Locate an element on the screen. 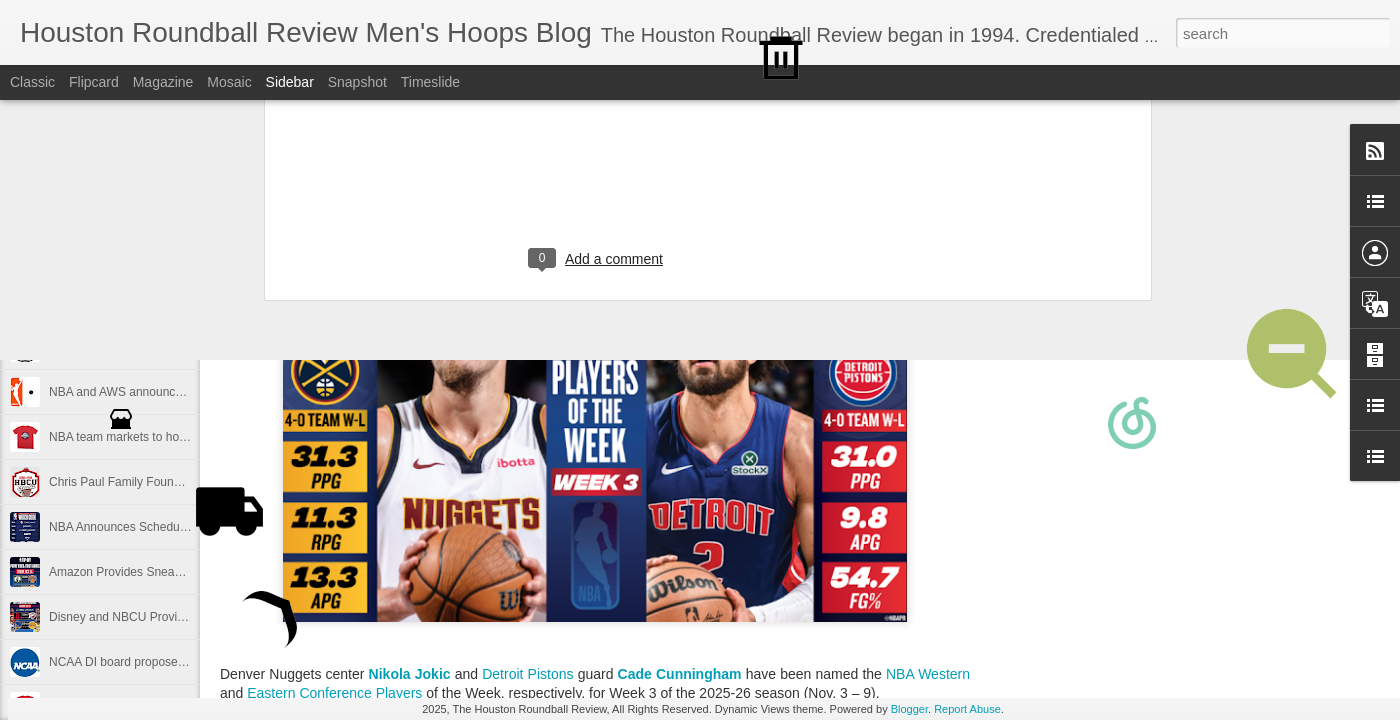 Image resolution: width=1400 pixels, height=720 pixels. zoom out to see more content is located at coordinates (1291, 353).